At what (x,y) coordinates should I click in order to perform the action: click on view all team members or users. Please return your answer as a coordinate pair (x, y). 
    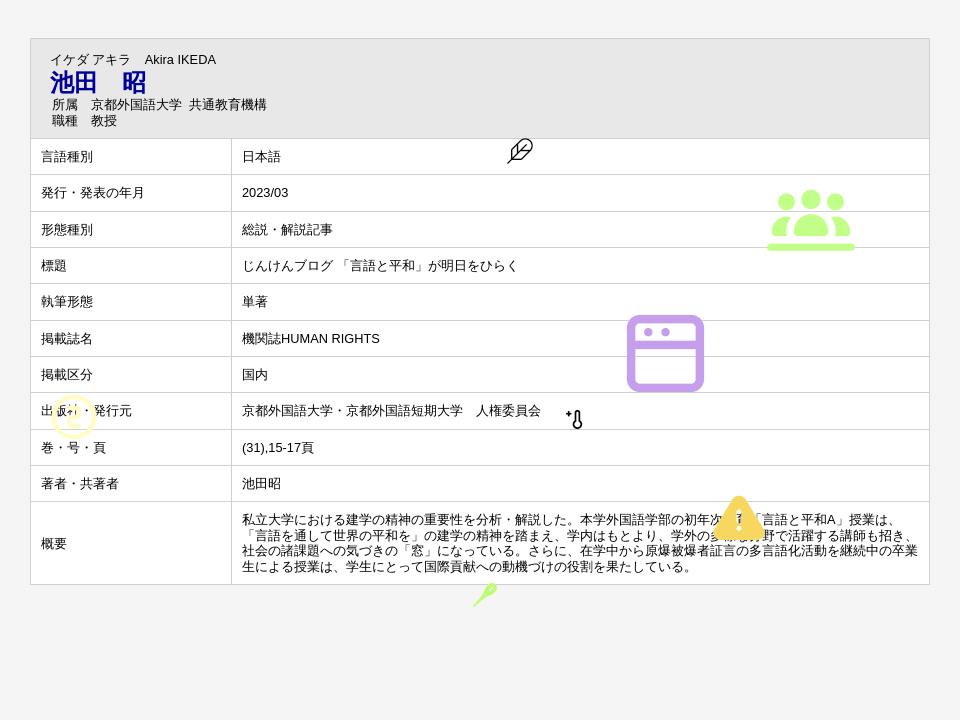
    Looking at the image, I should click on (811, 219).